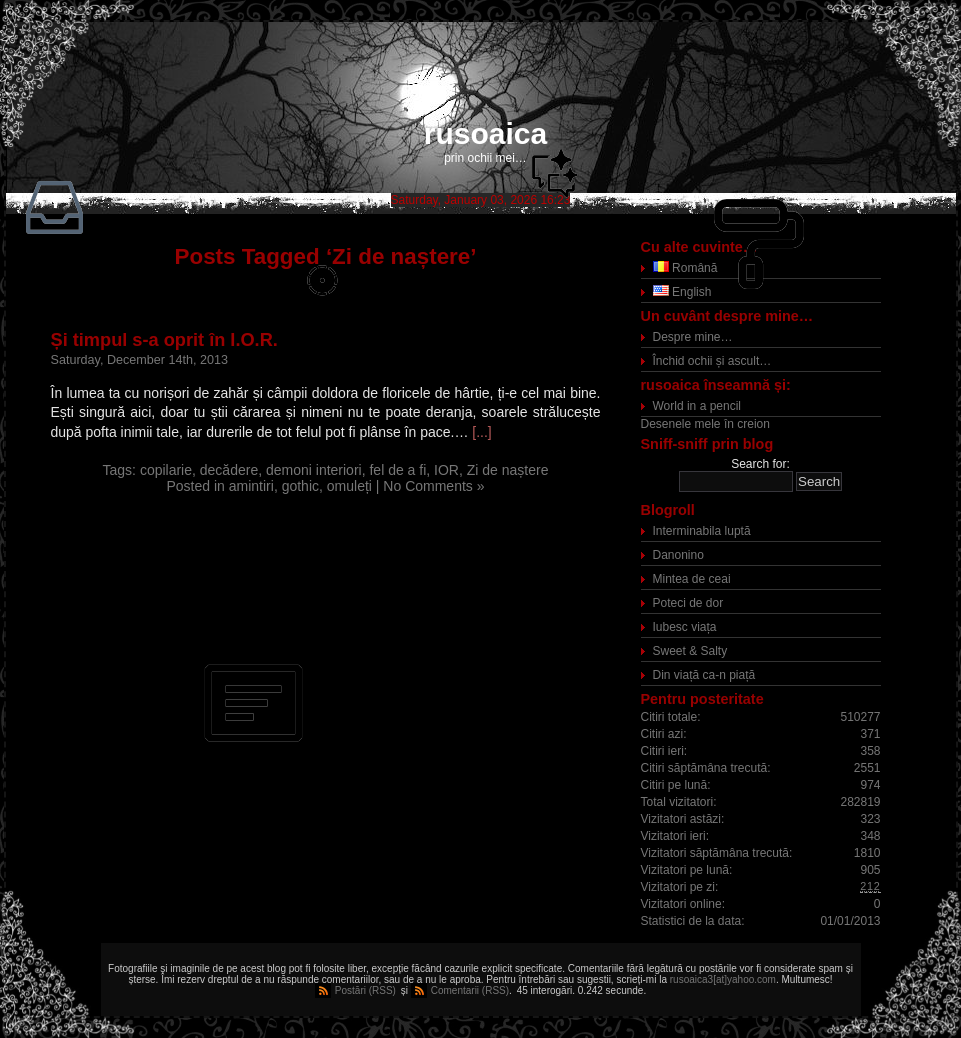 Image resolution: width=961 pixels, height=1038 pixels. I want to click on customize theme or appearance settings, so click(759, 244).